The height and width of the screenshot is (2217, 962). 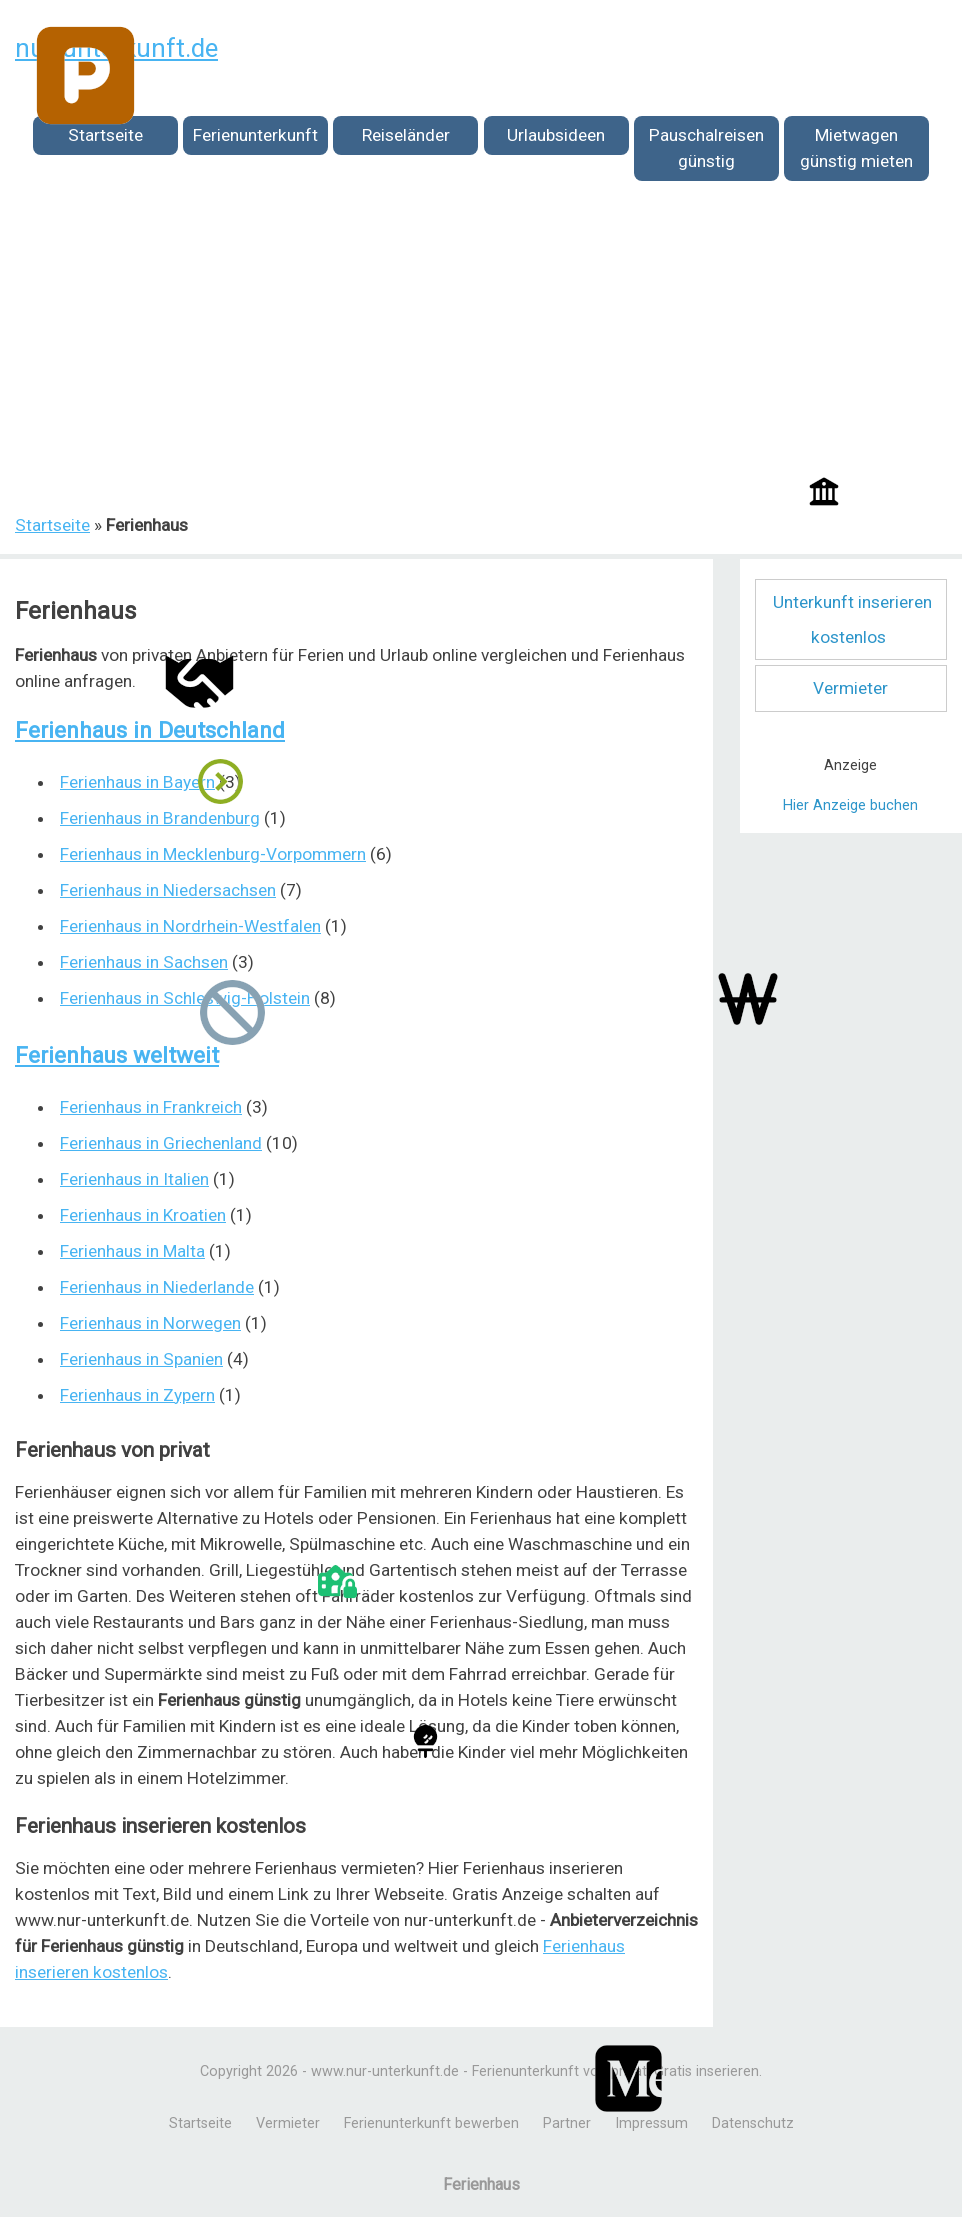 I want to click on open Medium app or website, so click(x=628, y=2078).